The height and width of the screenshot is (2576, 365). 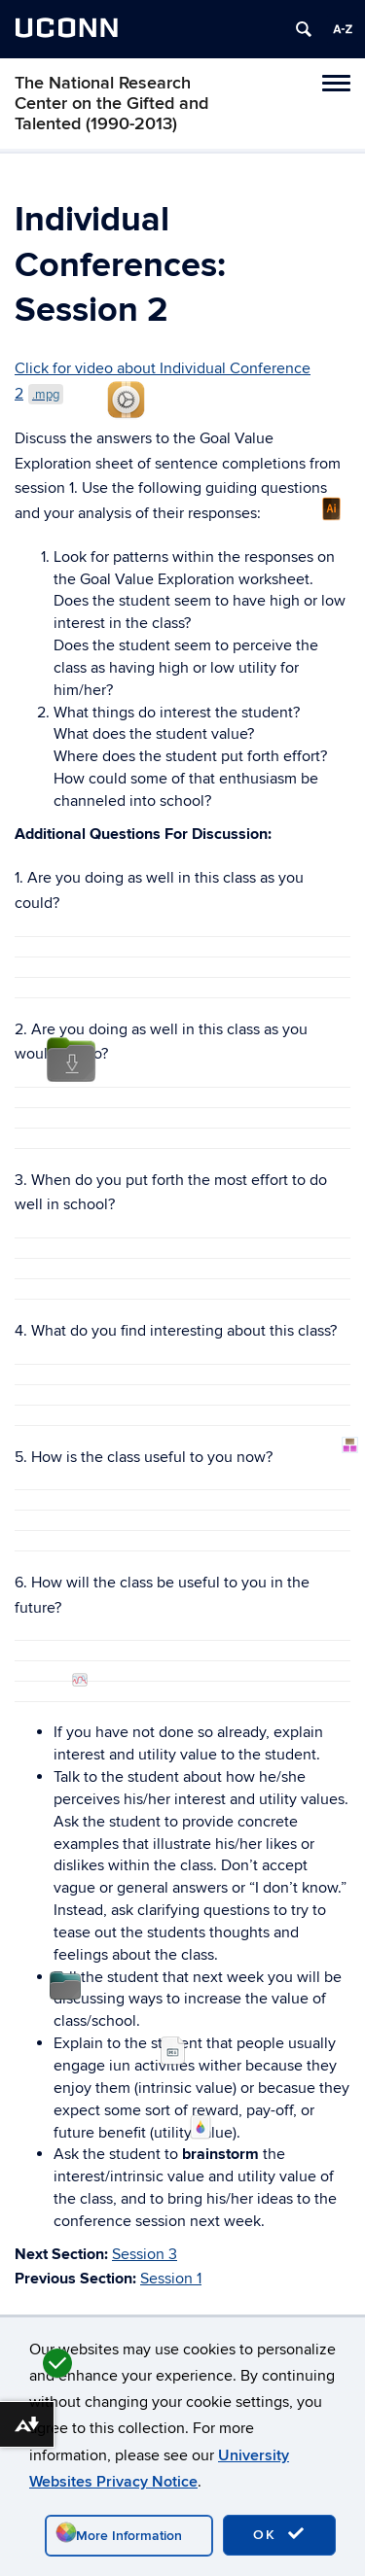 I want to click on open color picker or palette settings, so click(x=66, y=2532).